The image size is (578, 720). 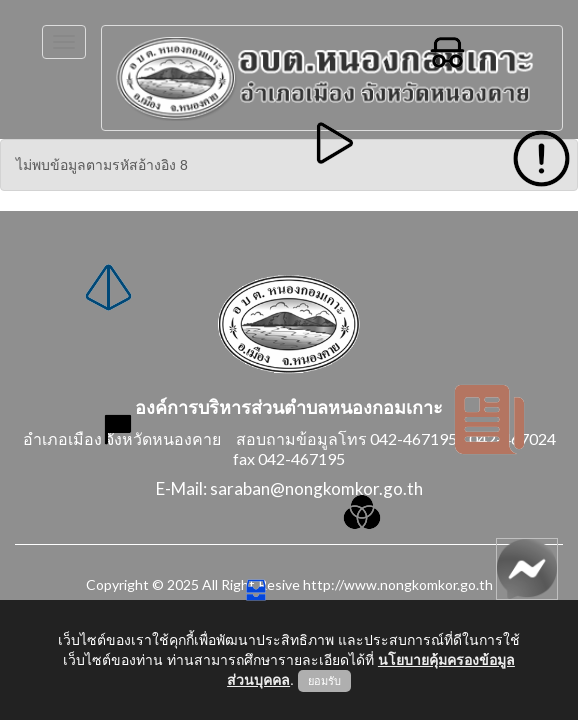 What do you see at coordinates (118, 428) in the screenshot?
I see `flag an item for review or attention` at bounding box center [118, 428].